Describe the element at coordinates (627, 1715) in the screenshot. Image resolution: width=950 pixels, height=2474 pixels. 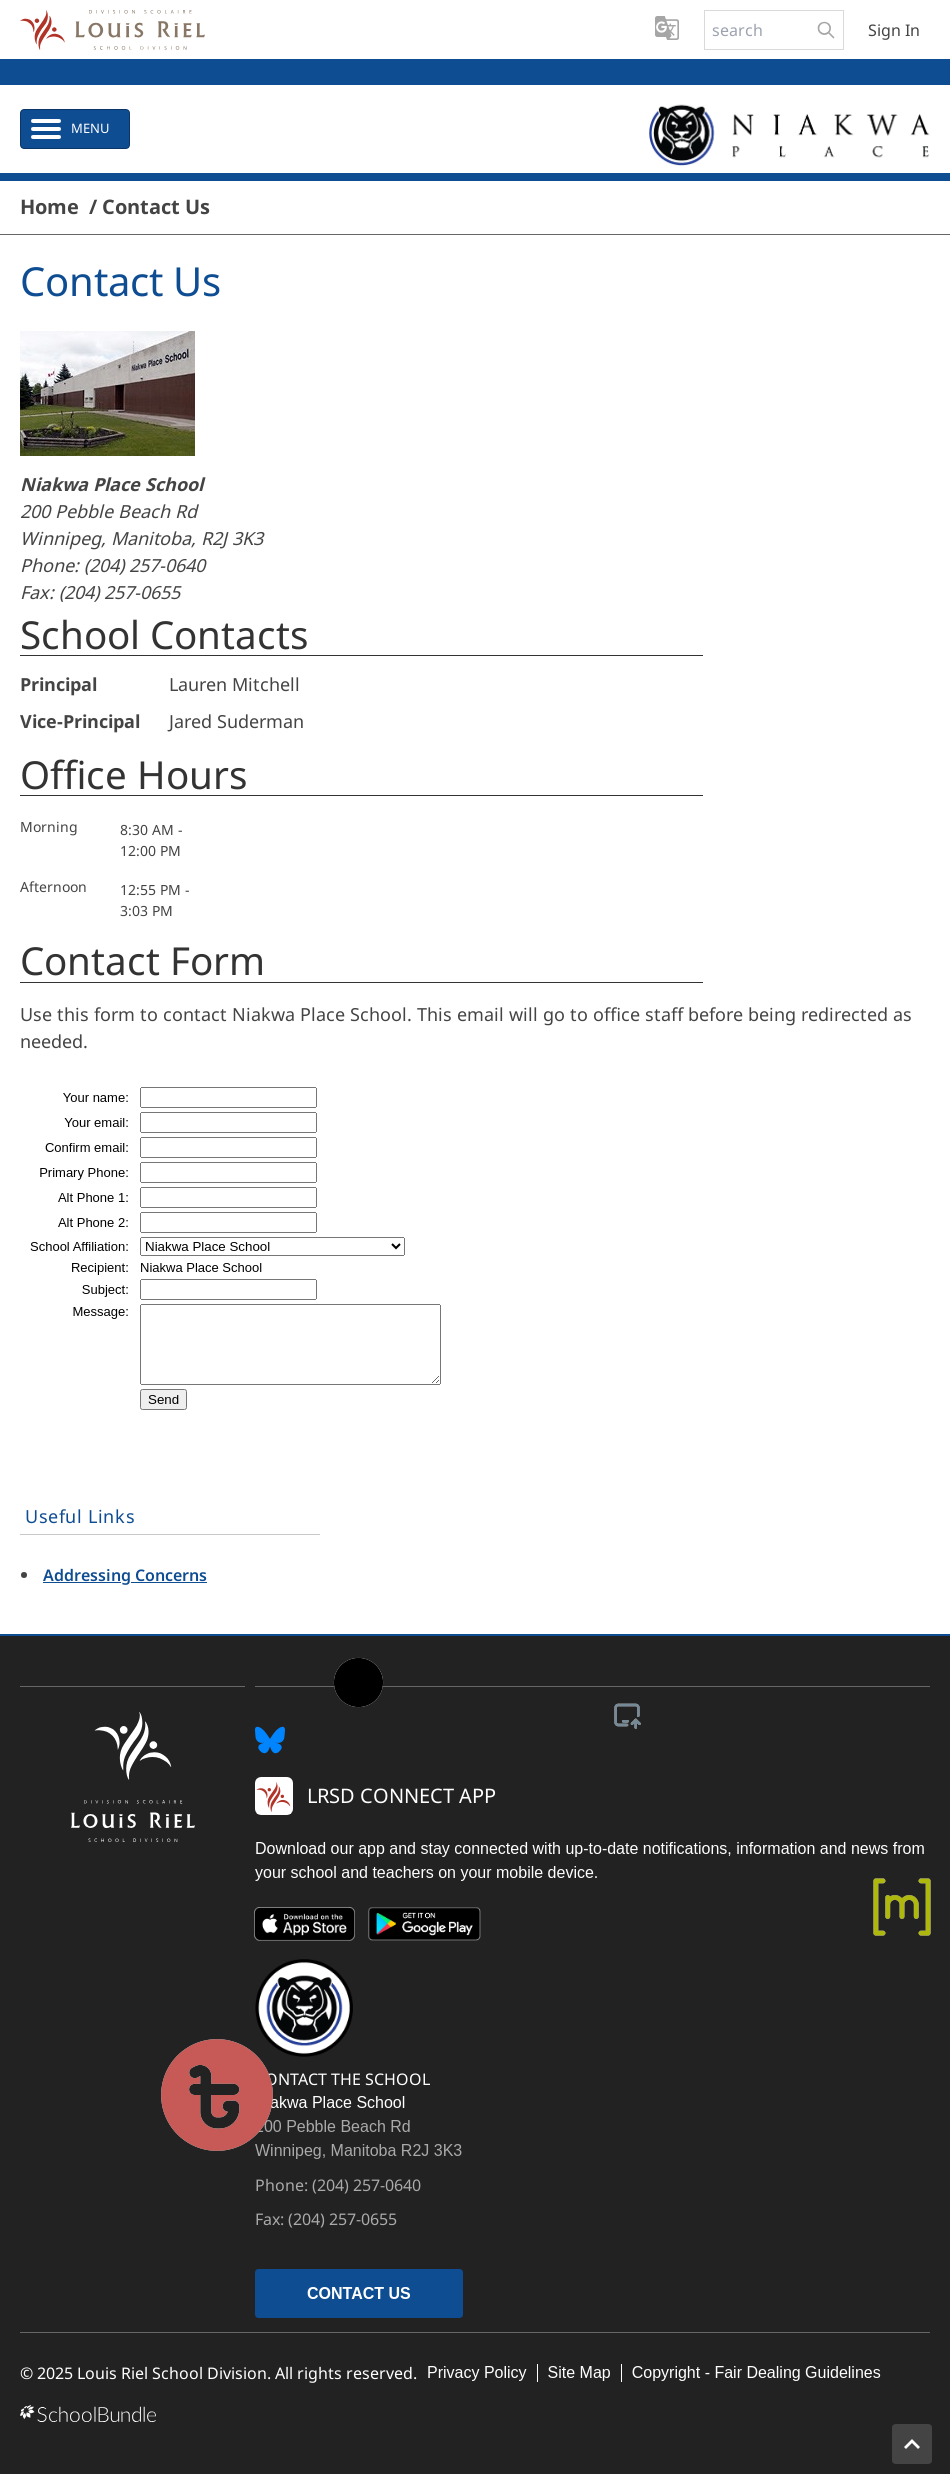
I see `upload content to tablet device` at that location.